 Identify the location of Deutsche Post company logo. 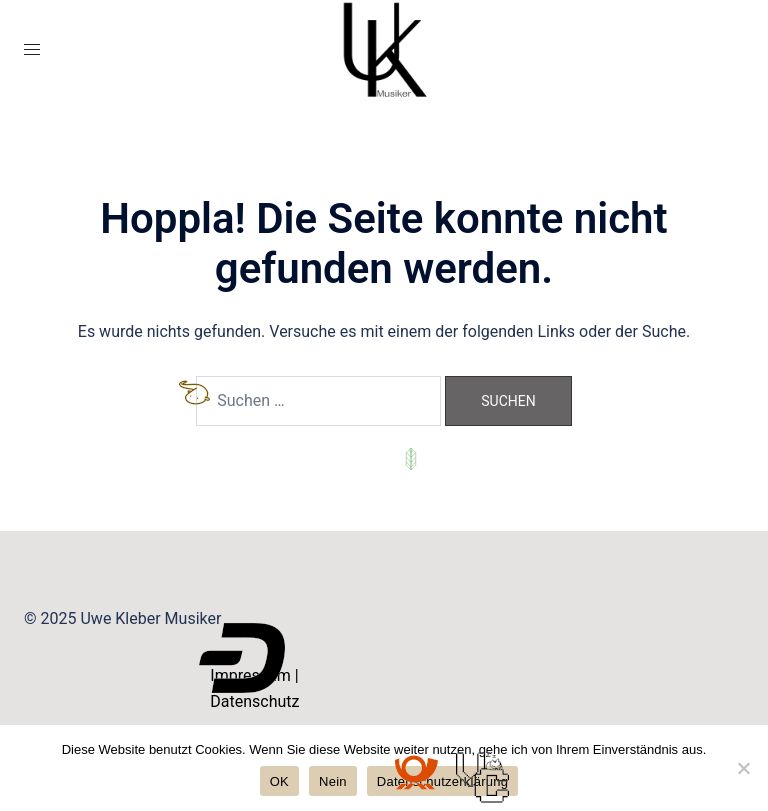
(416, 772).